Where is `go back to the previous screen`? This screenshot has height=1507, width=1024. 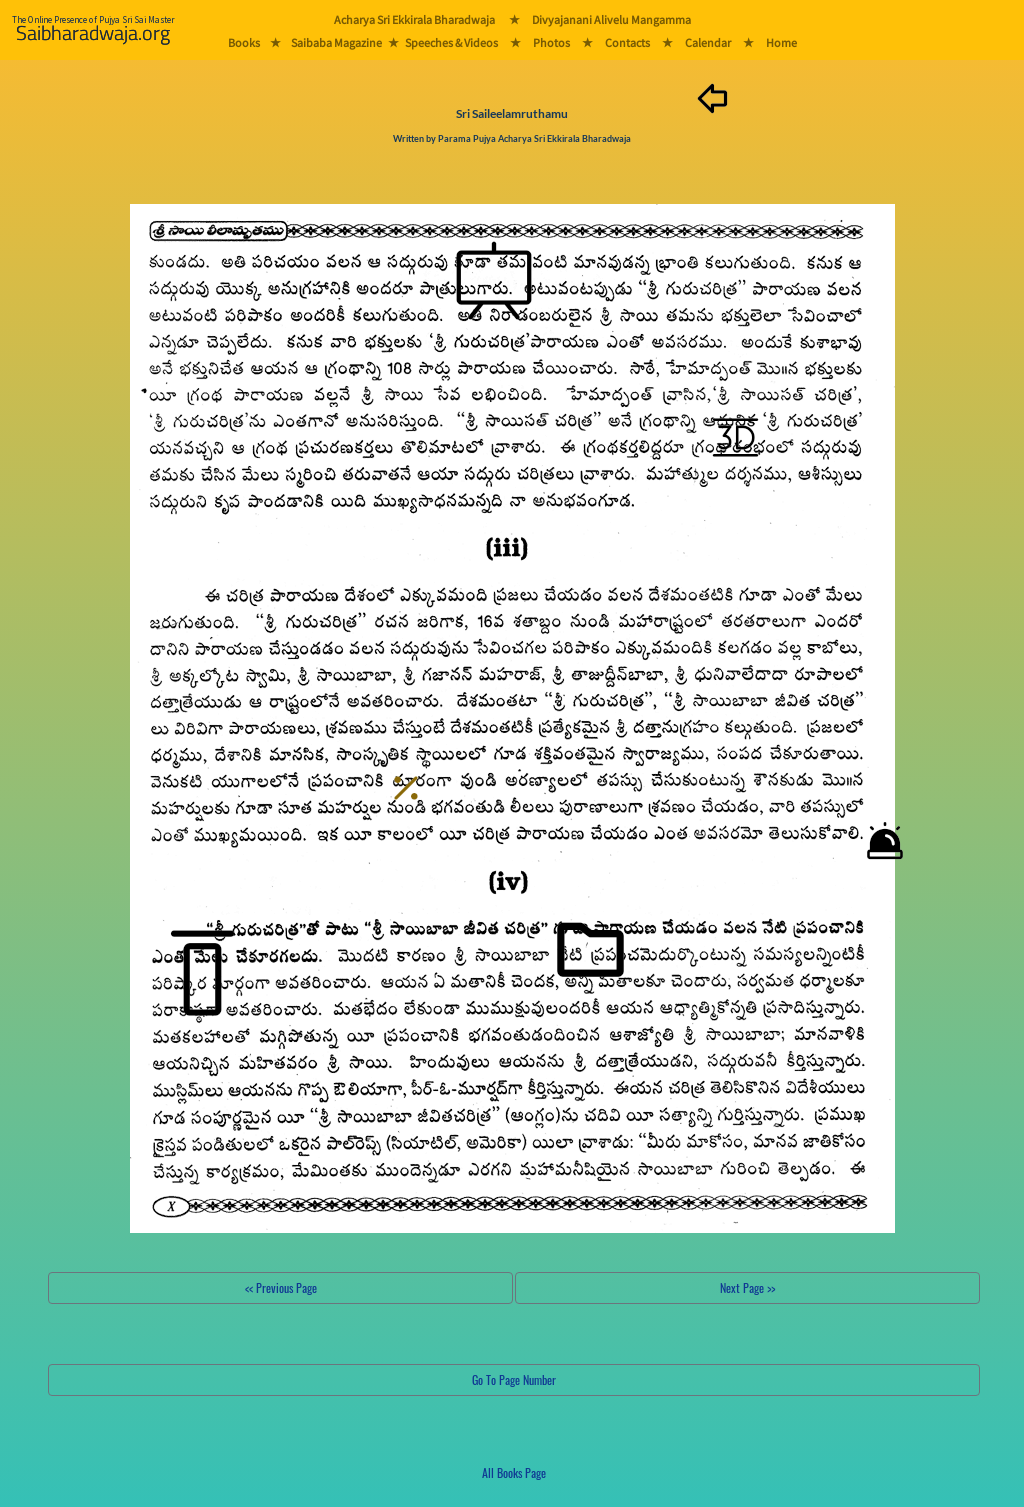 go back to the previous screen is located at coordinates (713, 98).